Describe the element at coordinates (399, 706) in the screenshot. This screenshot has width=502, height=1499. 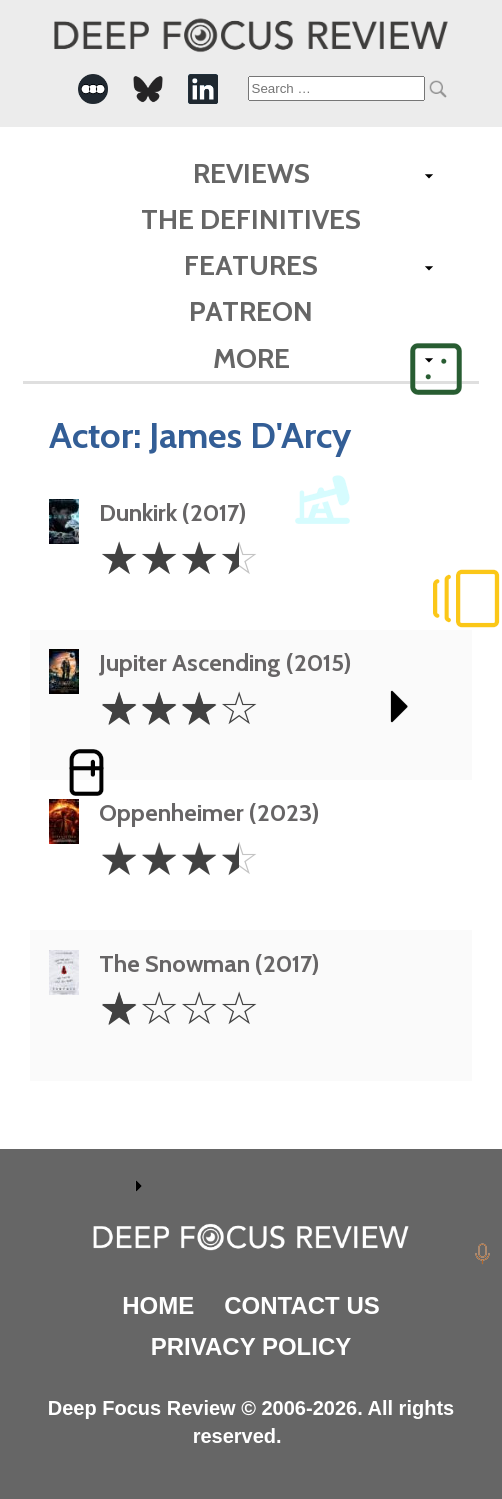
I see `play media or start playback` at that location.